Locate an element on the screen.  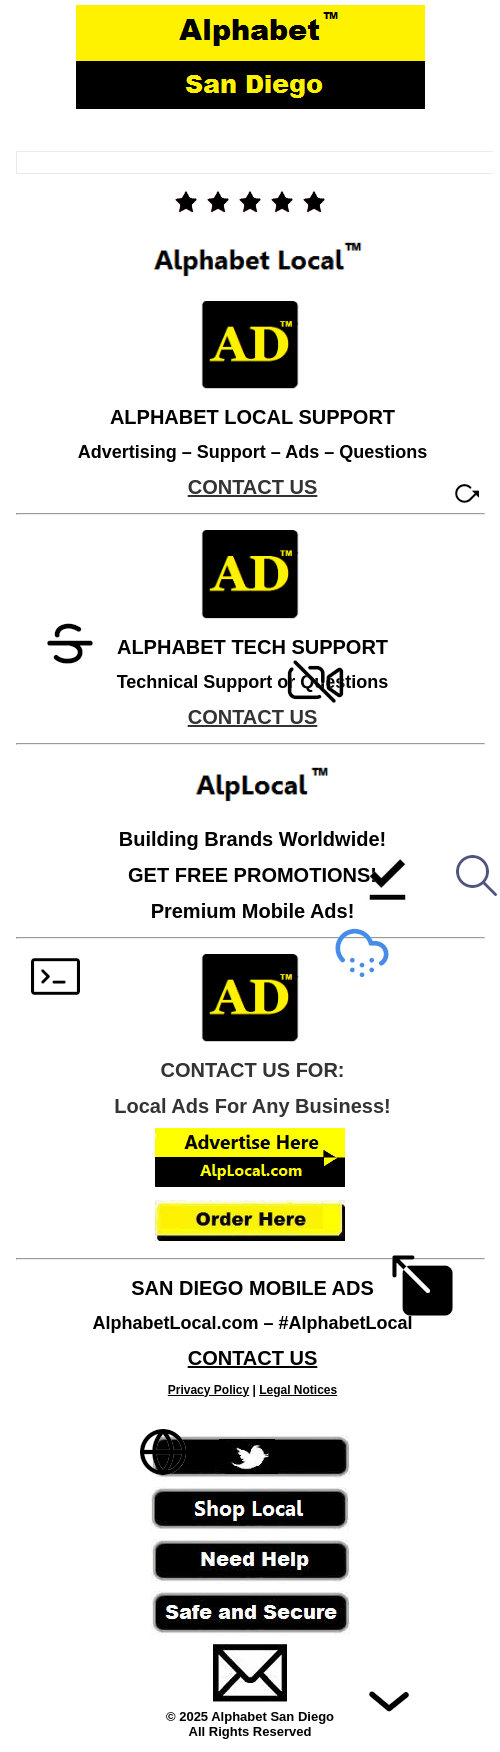
open command line terminal is located at coordinates (55, 976).